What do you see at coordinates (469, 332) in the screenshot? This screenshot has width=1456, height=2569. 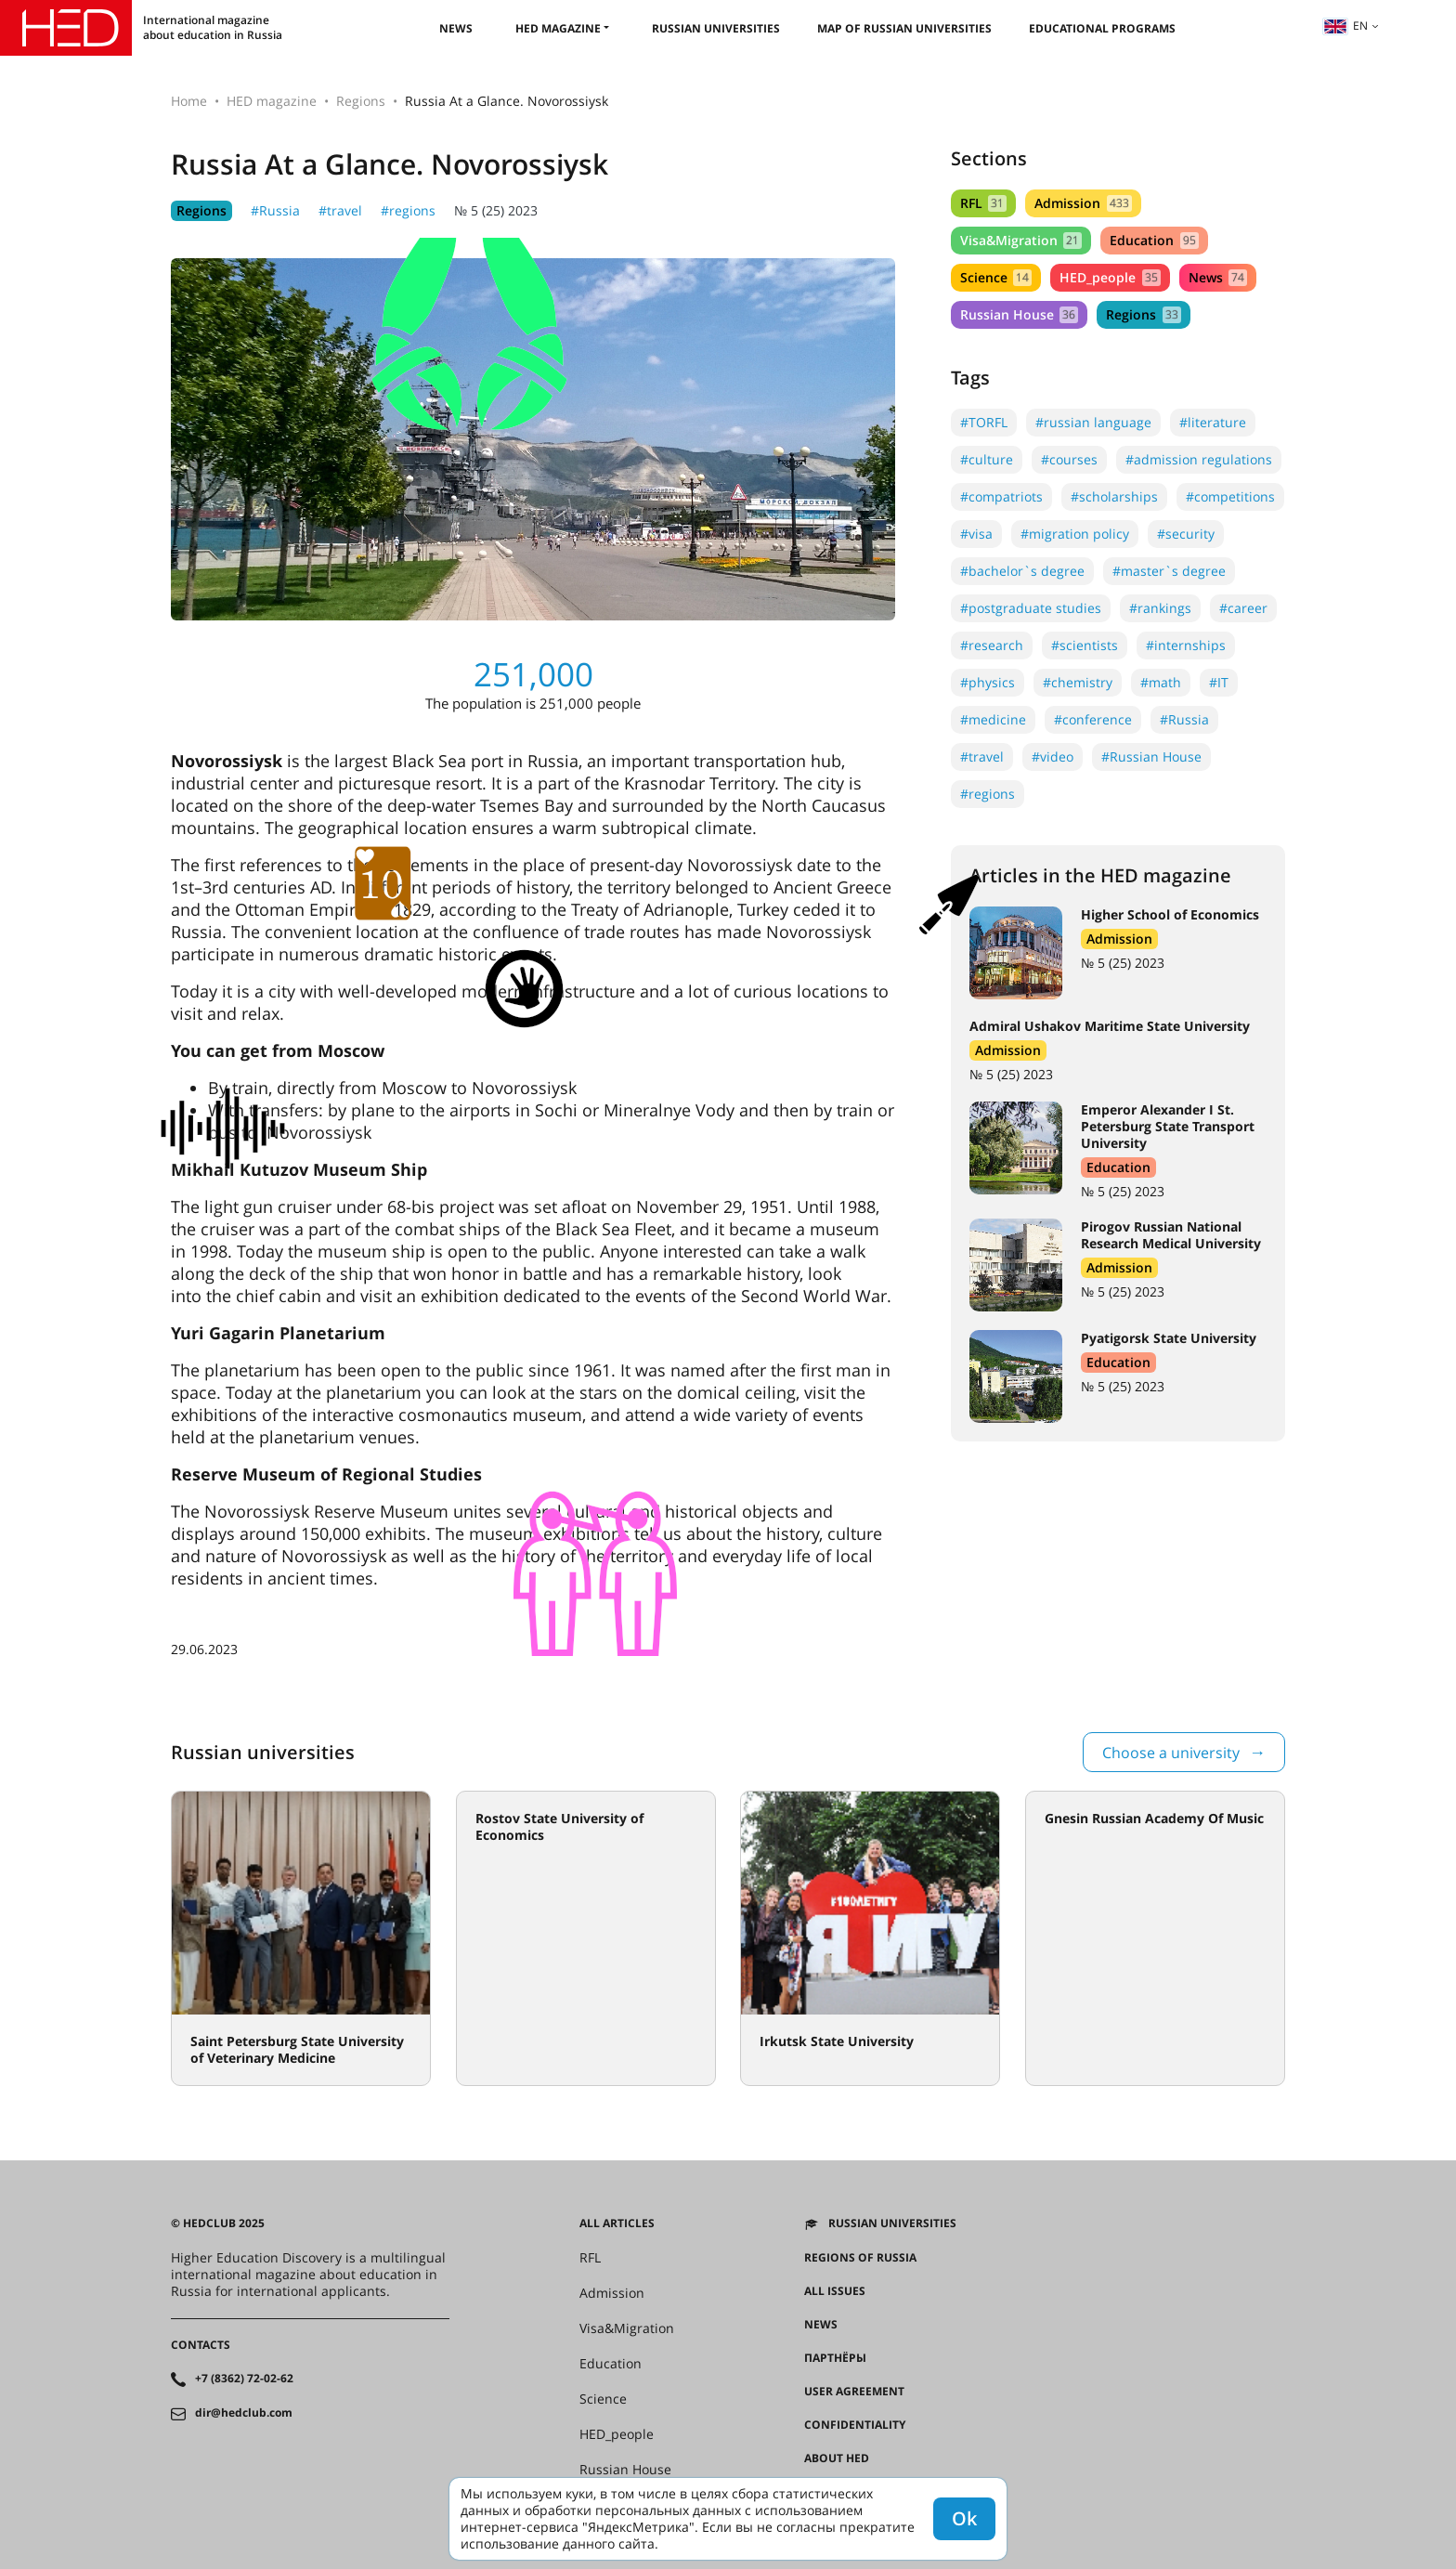 I see `select claw attack ability` at bounding box center [469, 332].